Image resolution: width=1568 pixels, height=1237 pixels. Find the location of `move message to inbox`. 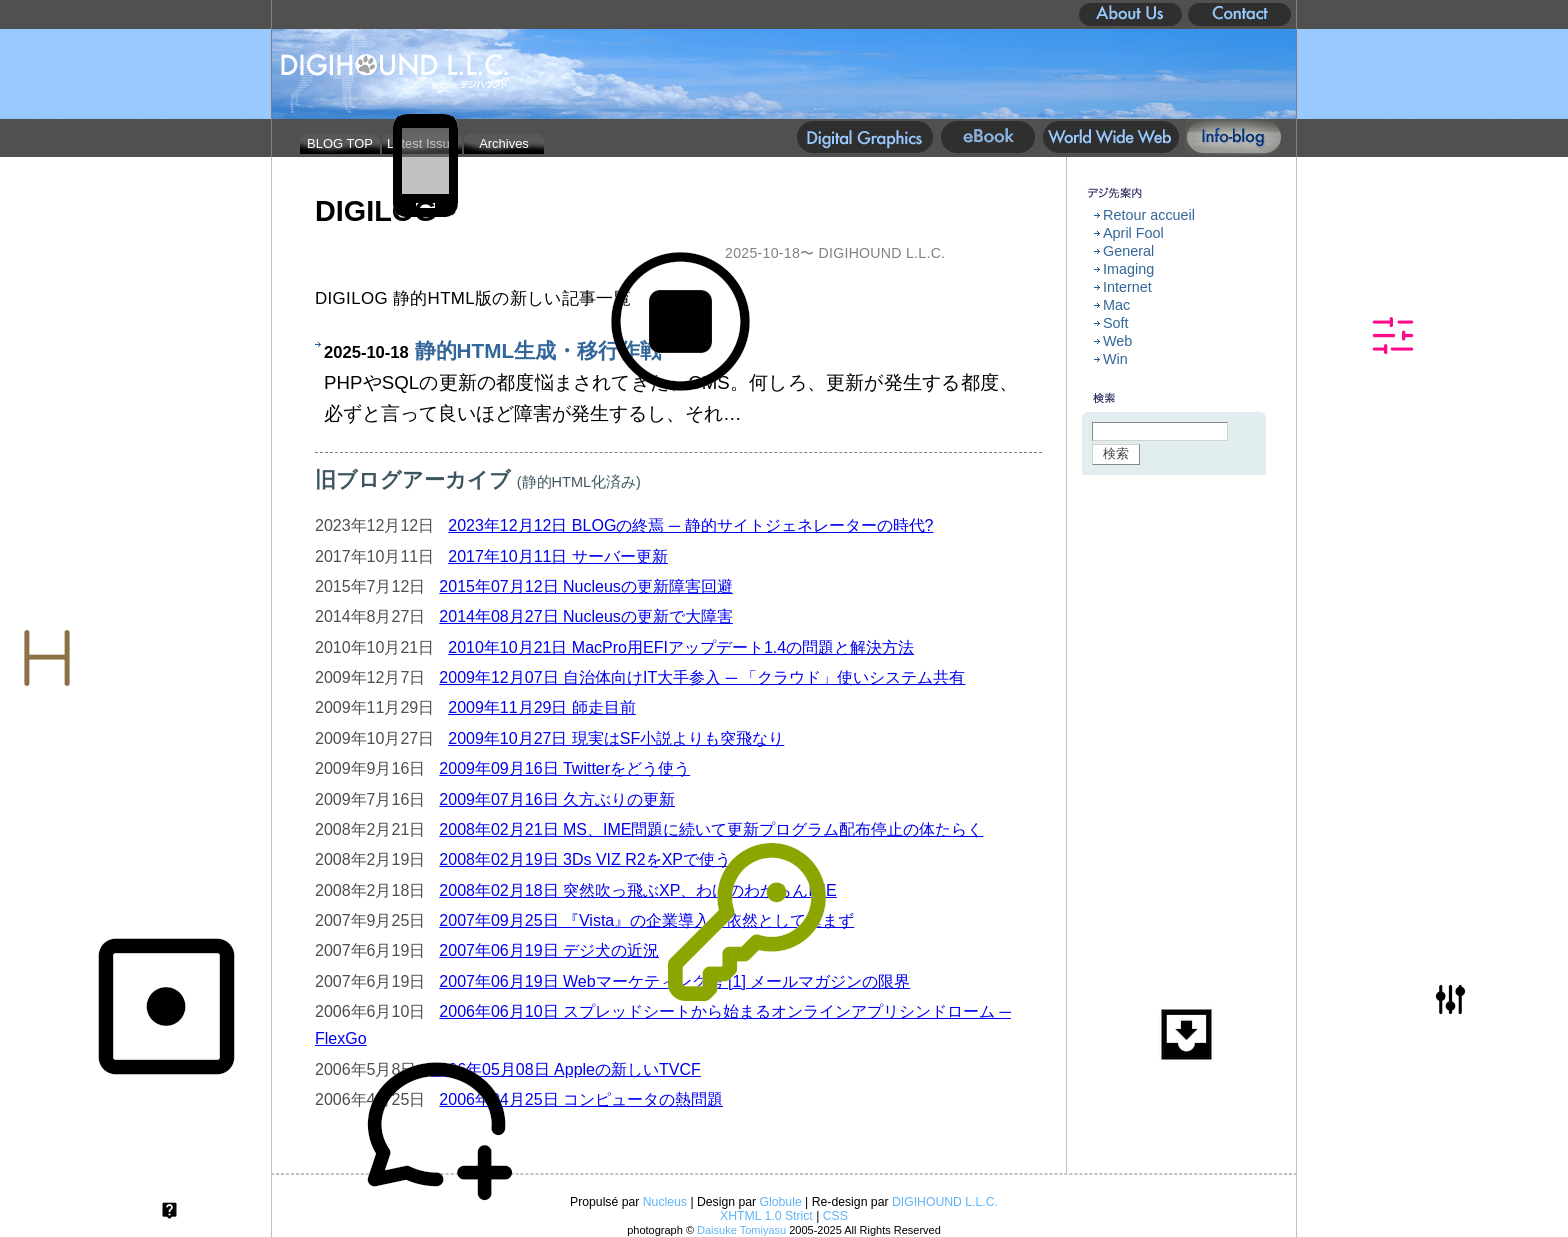

move message to inbox is located at coordinates (1186, 1034).